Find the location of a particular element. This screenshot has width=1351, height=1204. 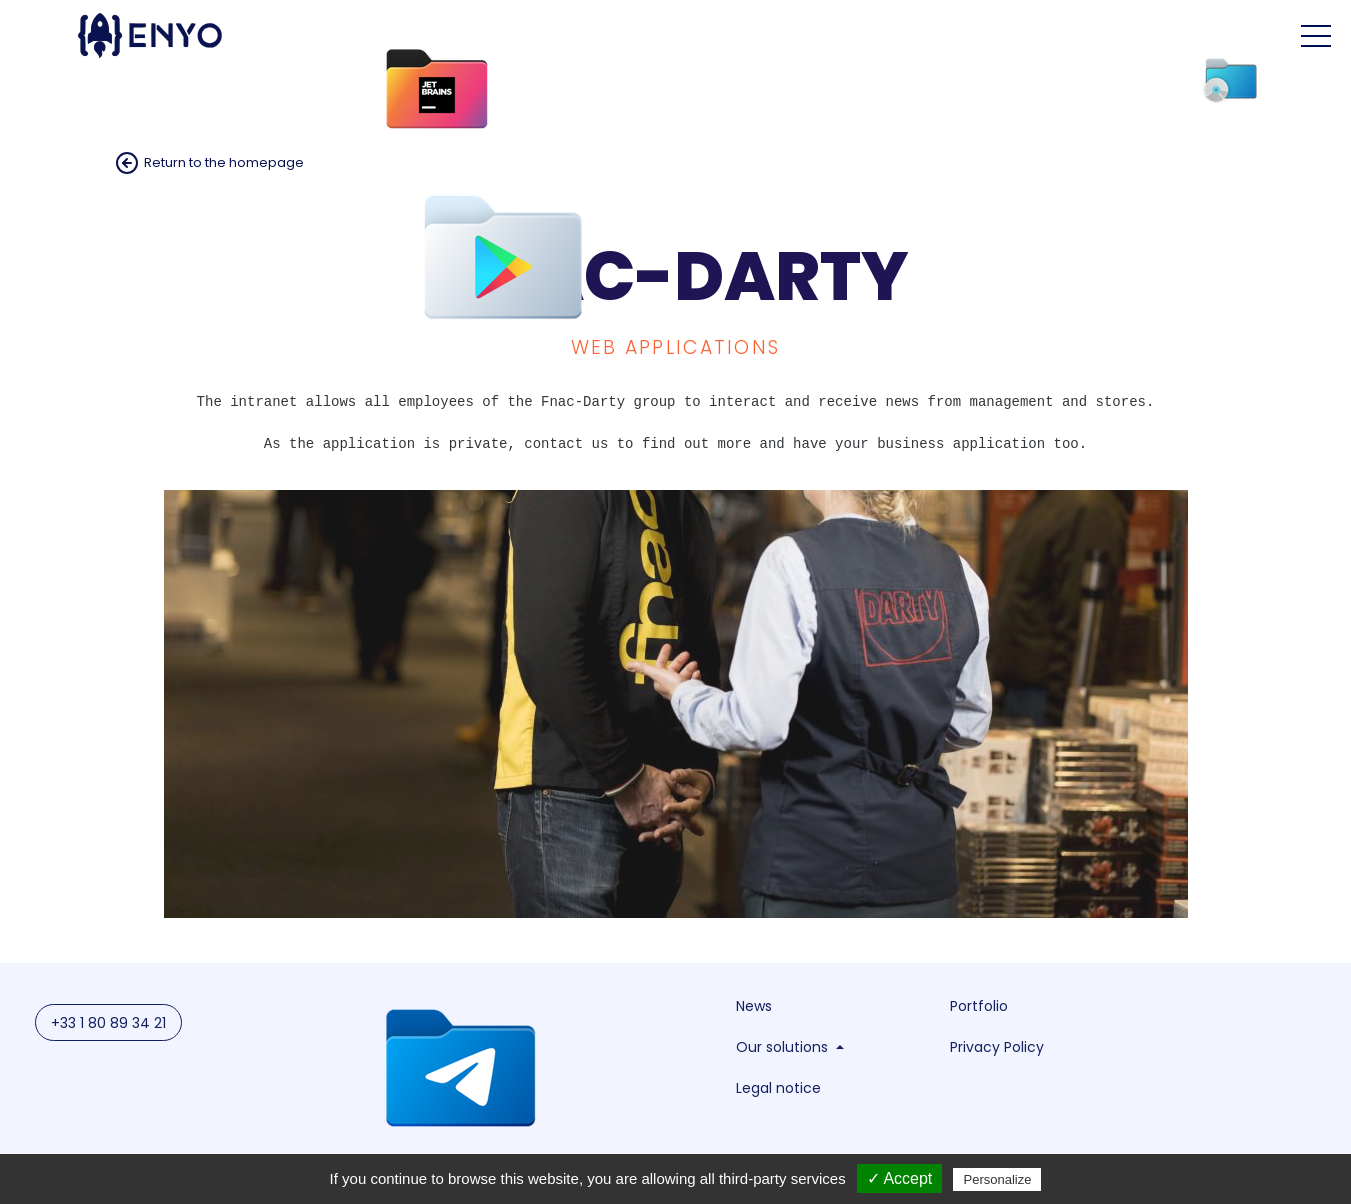

folder containing program installation files is located at coordinates (1231, 80).